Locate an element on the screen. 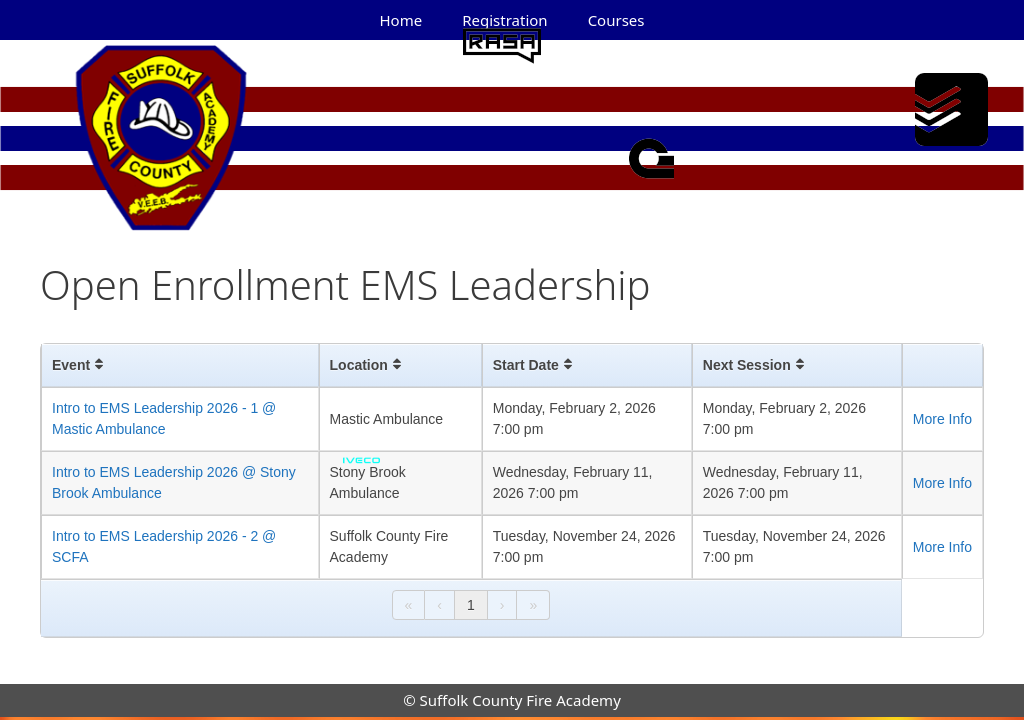 The width and height of the screenshot is (1024, 720). link to Appwrite backend services is located at coordinates (651, 158).